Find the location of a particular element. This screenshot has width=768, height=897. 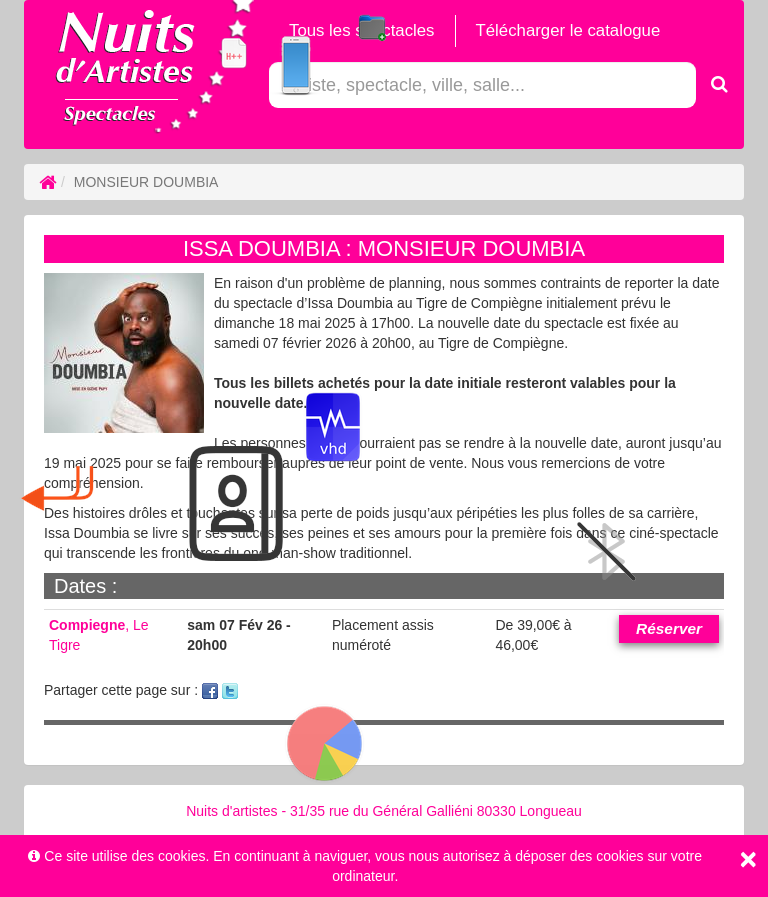

virtualbox virtual hard disk file is located at coordinates (333, 427).